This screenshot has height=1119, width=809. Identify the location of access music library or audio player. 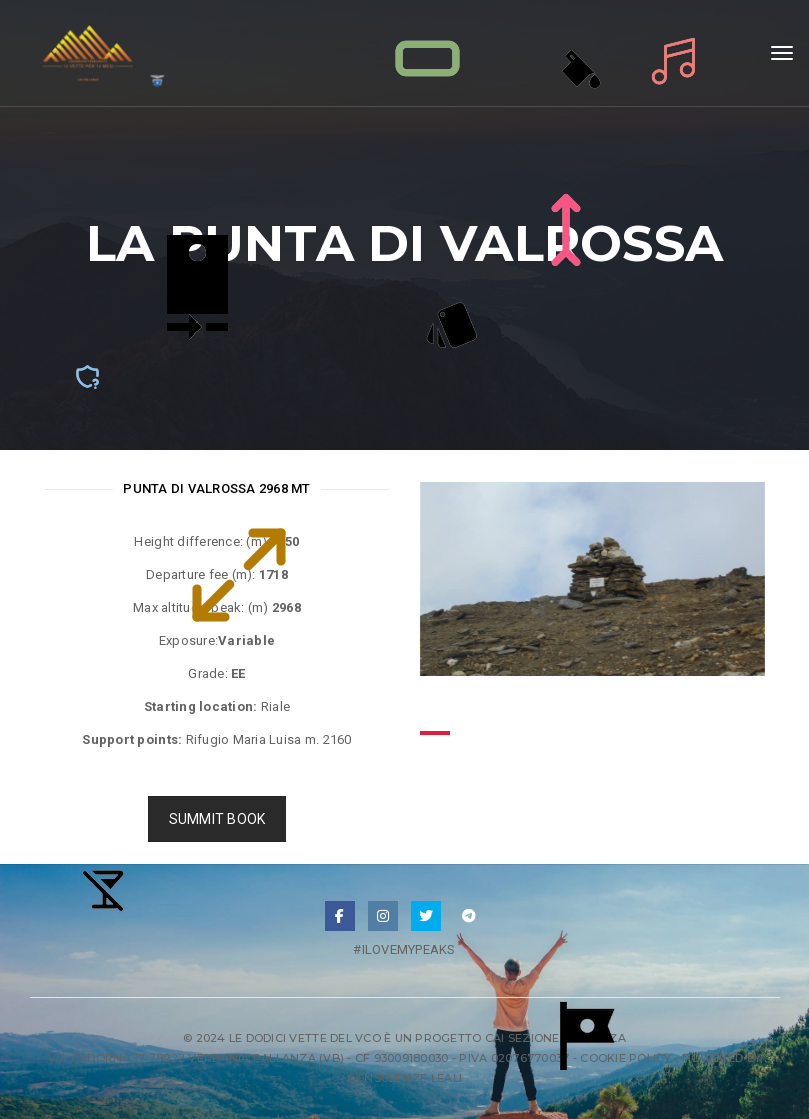
(676, 62).